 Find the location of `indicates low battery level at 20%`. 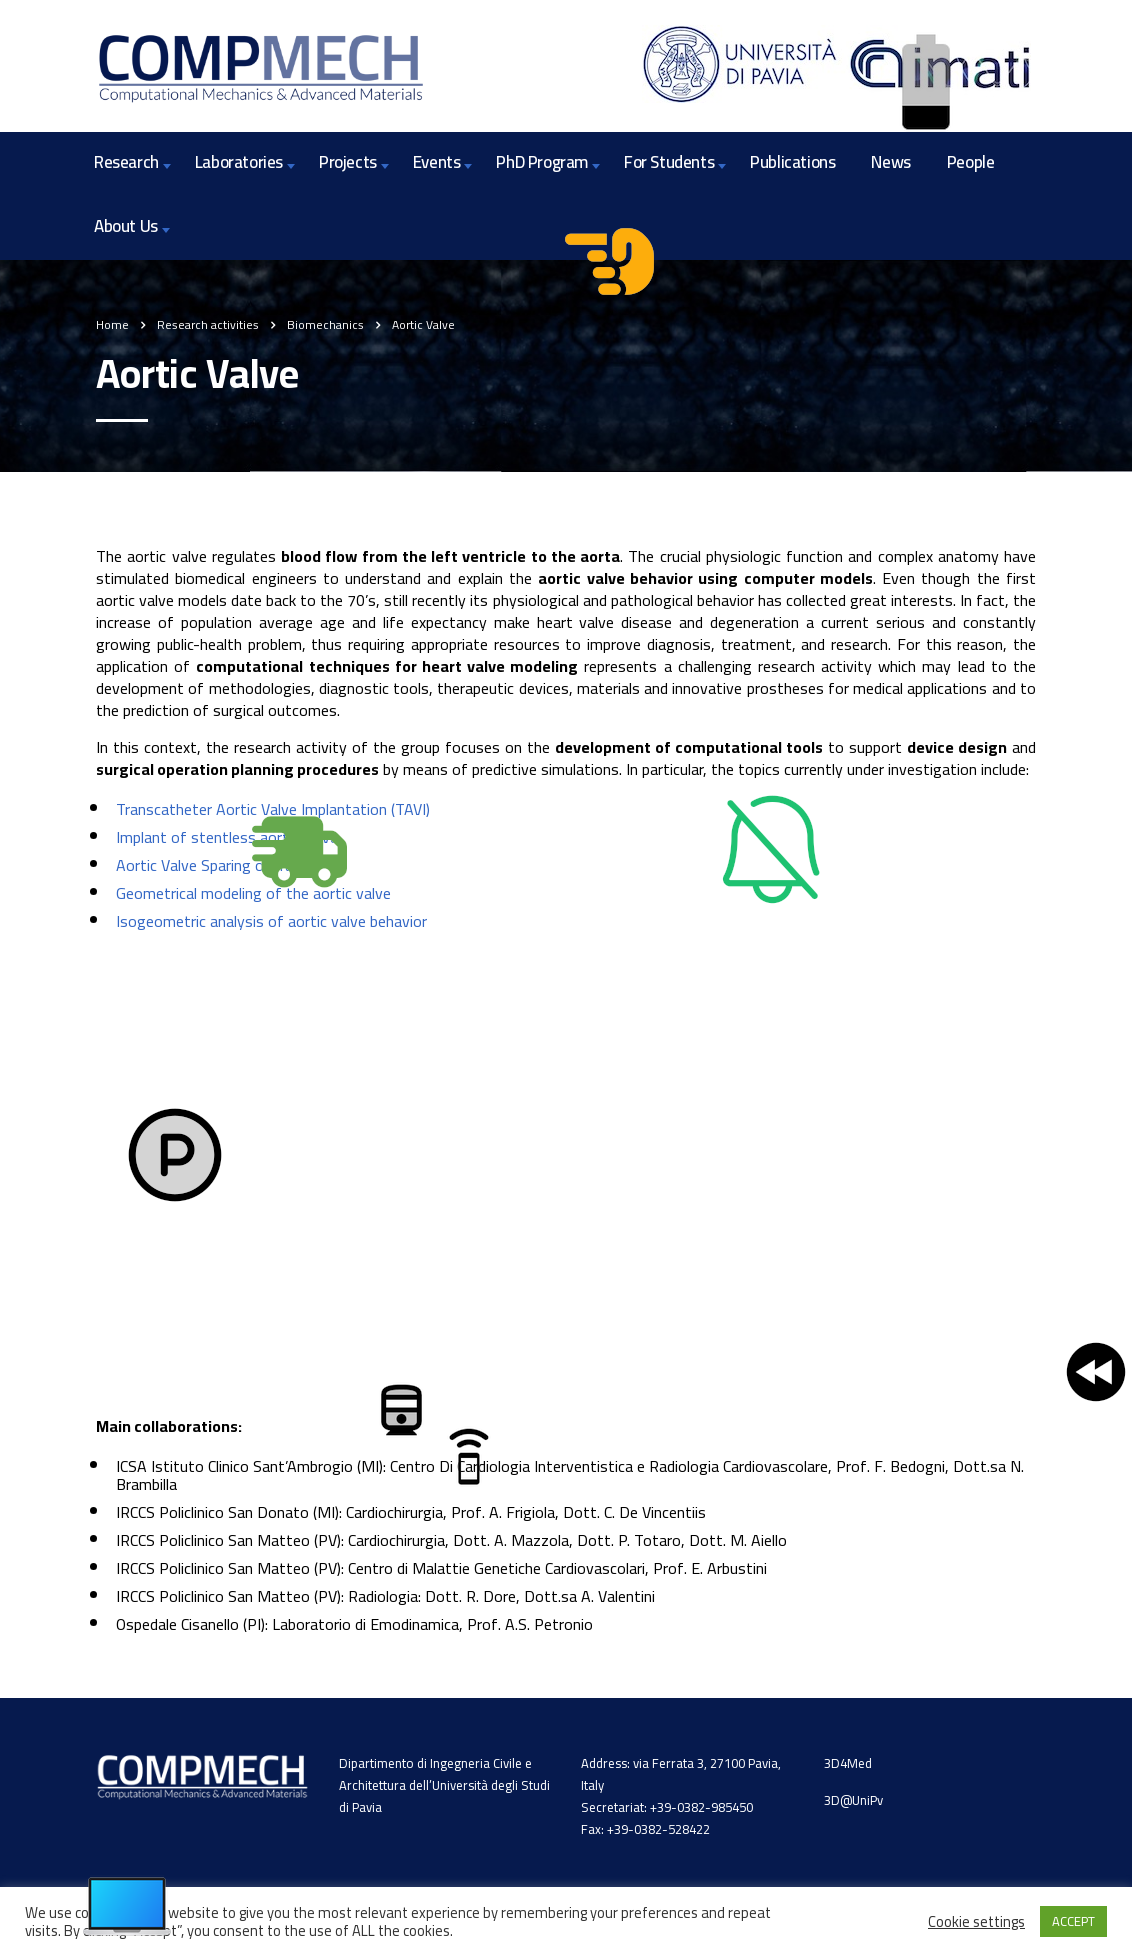

indicates low battery level at 20% is located at coordinates (926, 82).